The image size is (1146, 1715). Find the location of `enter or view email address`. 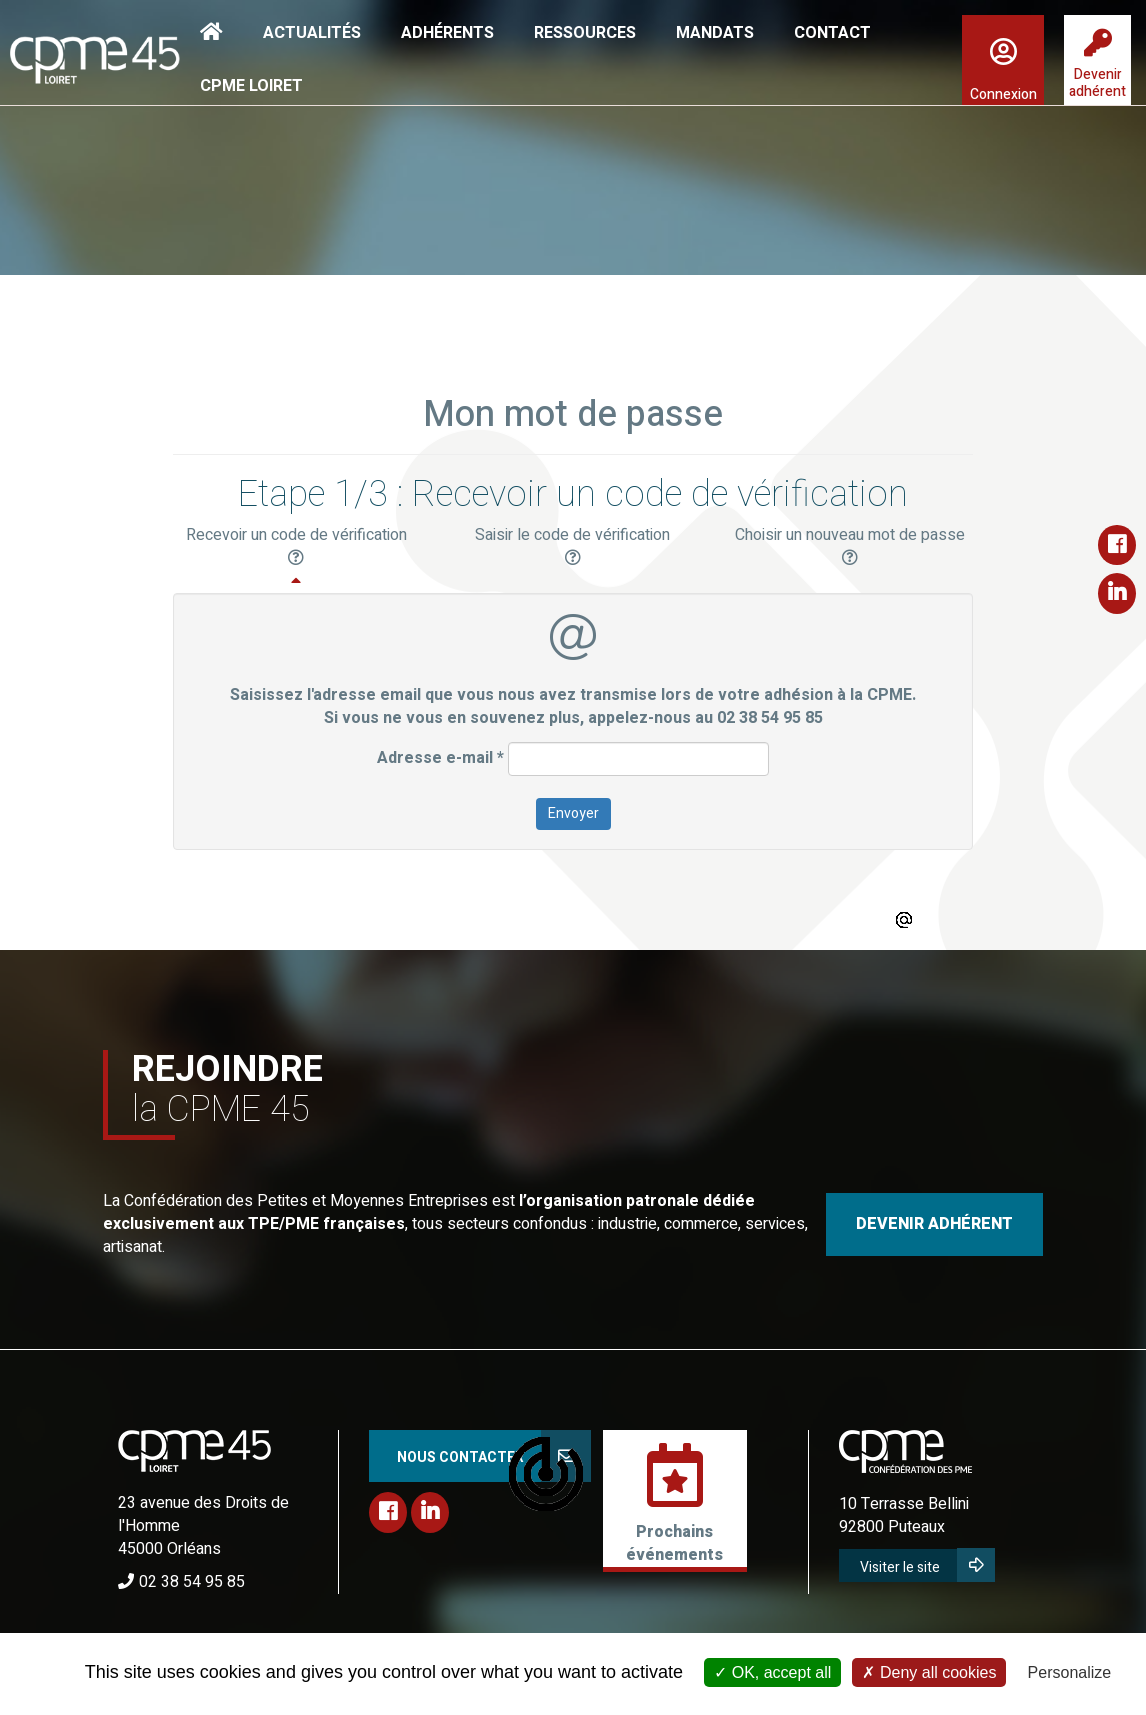

enter or view email address is located at coordinates (904, 920).